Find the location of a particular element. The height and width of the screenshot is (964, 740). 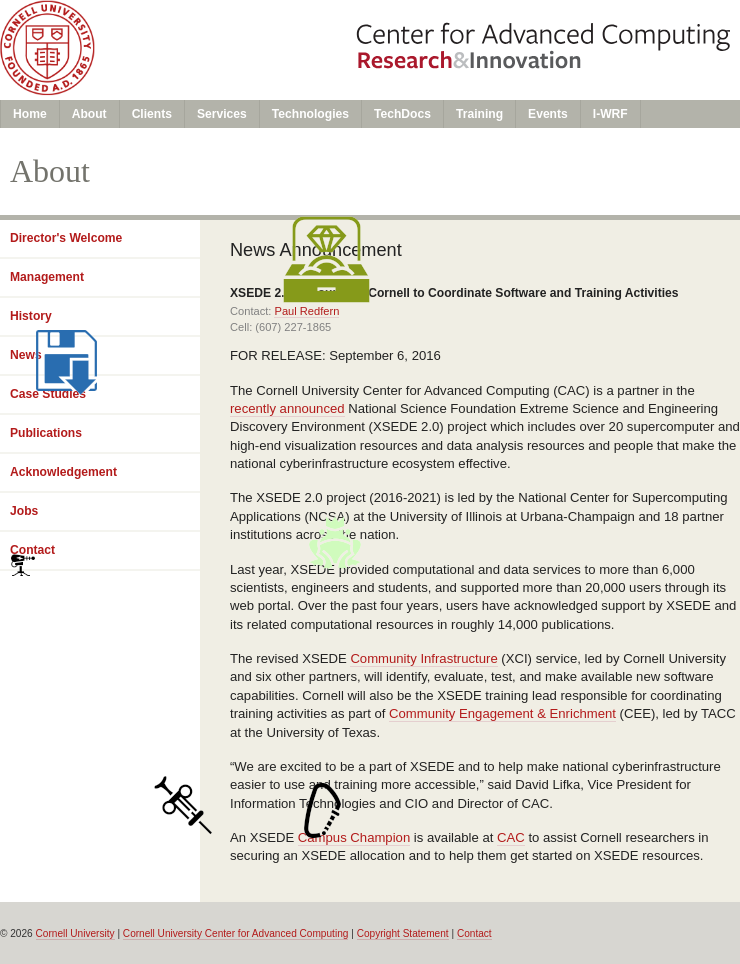

deploy tesla turret defense unit is located at coordinates (23, 564).